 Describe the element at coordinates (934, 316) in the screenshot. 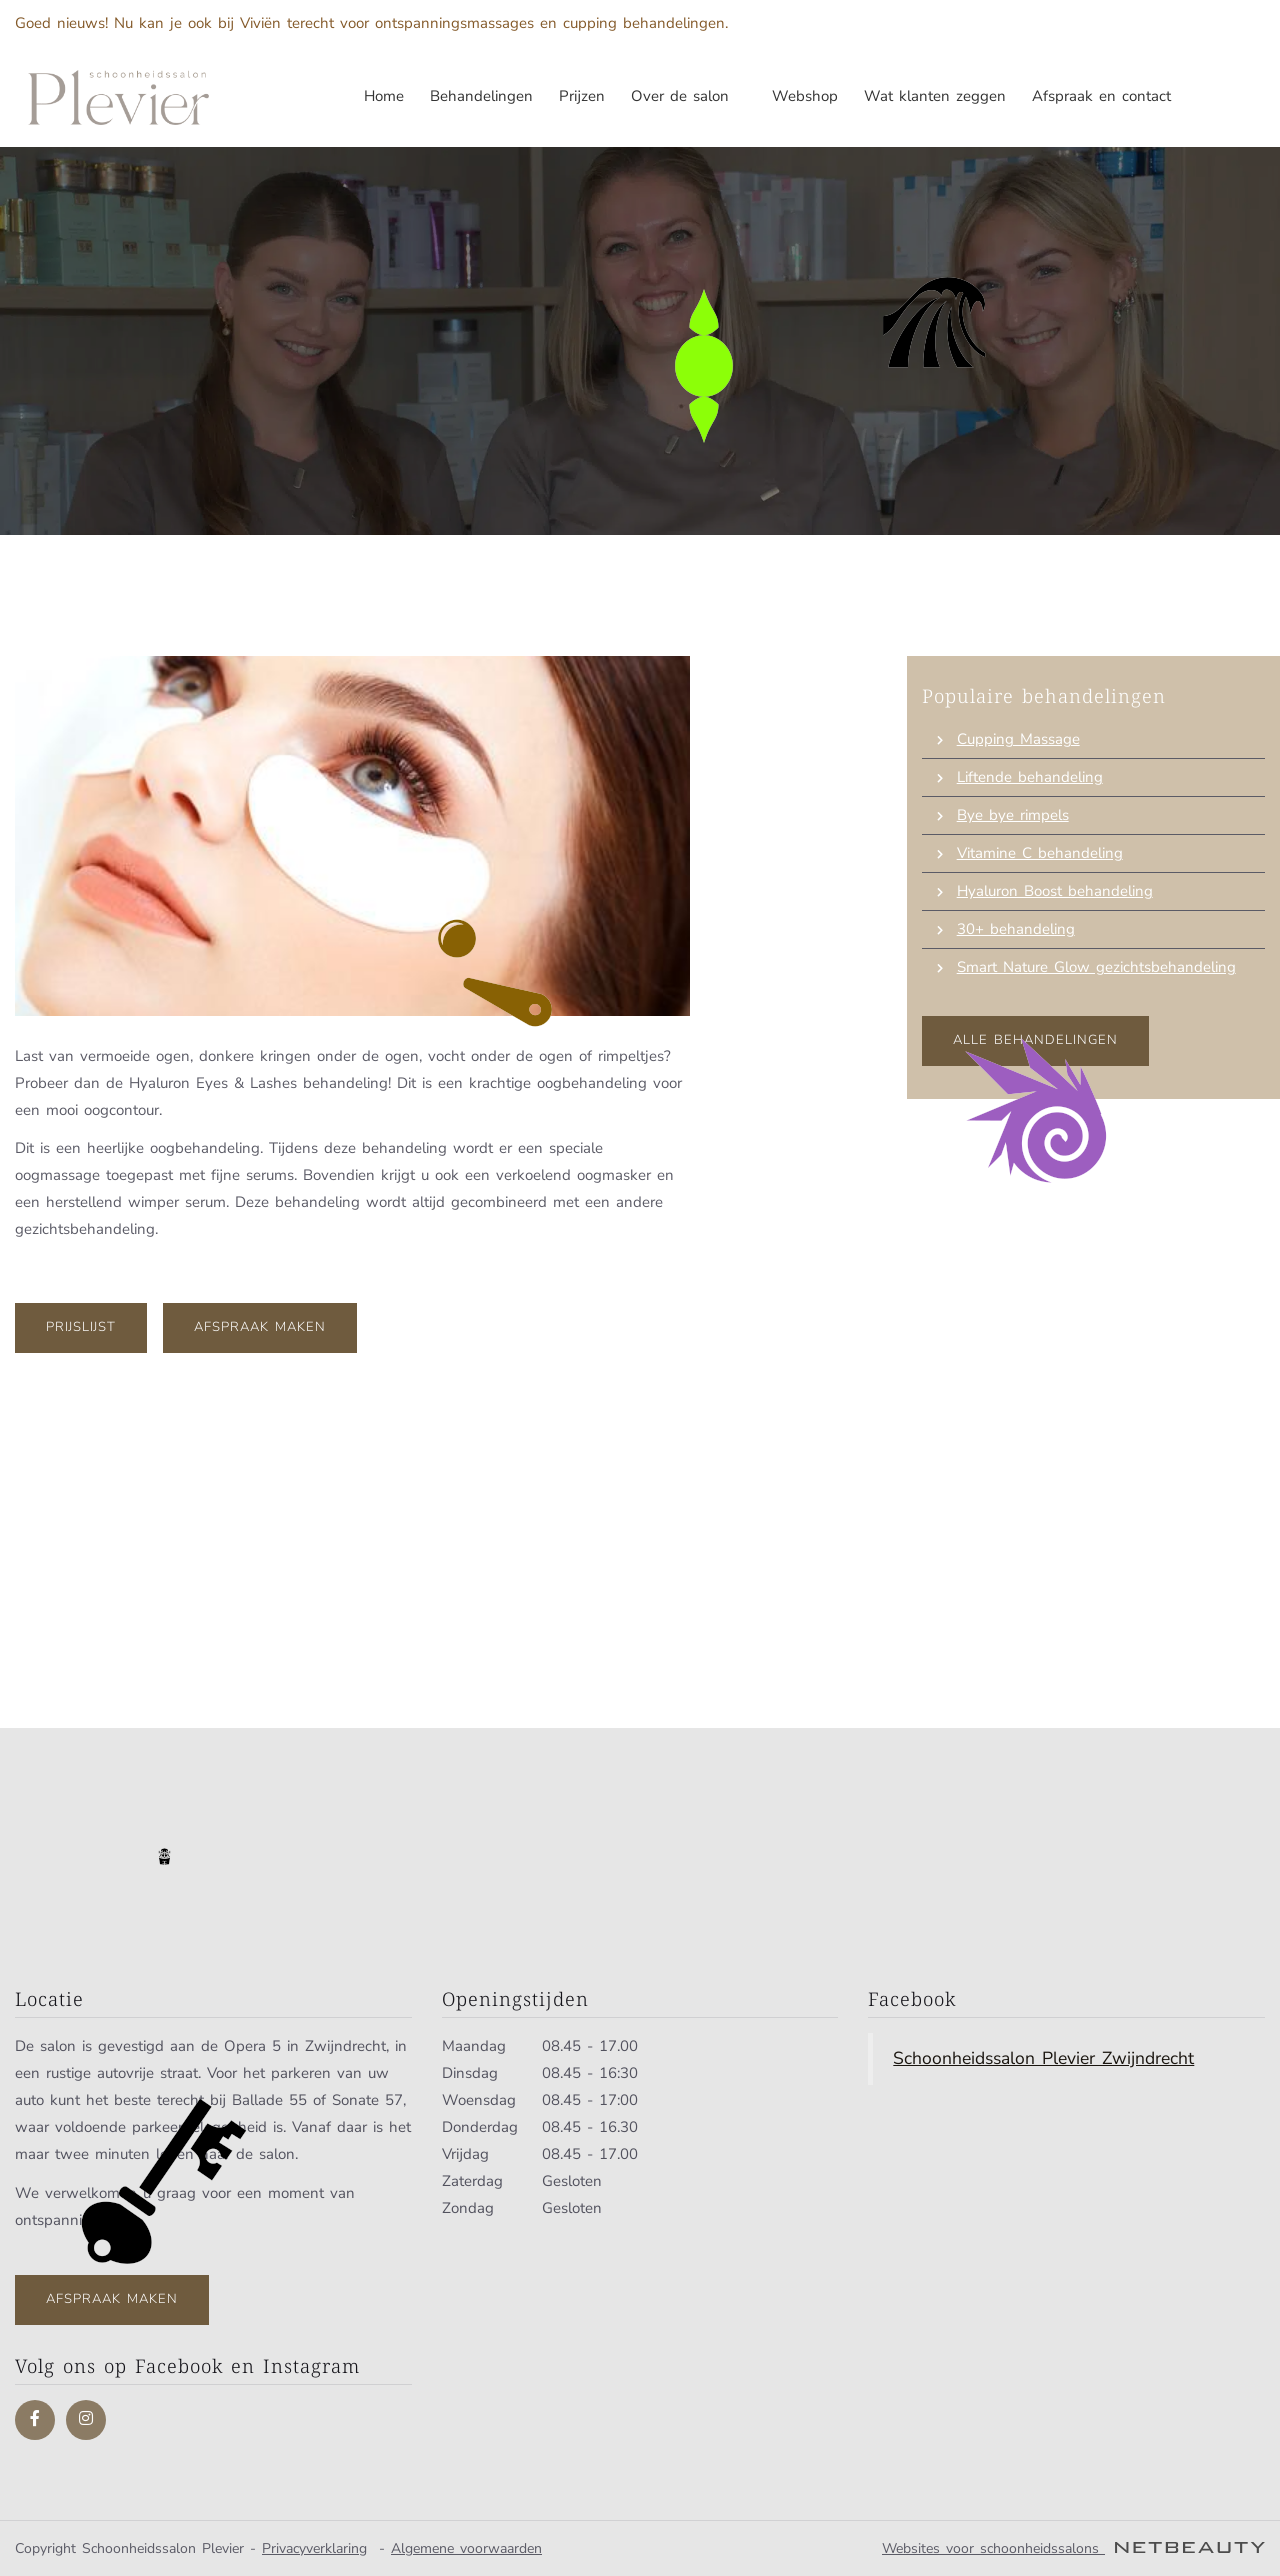

I see `indicates ocean or water-related content` at that location.